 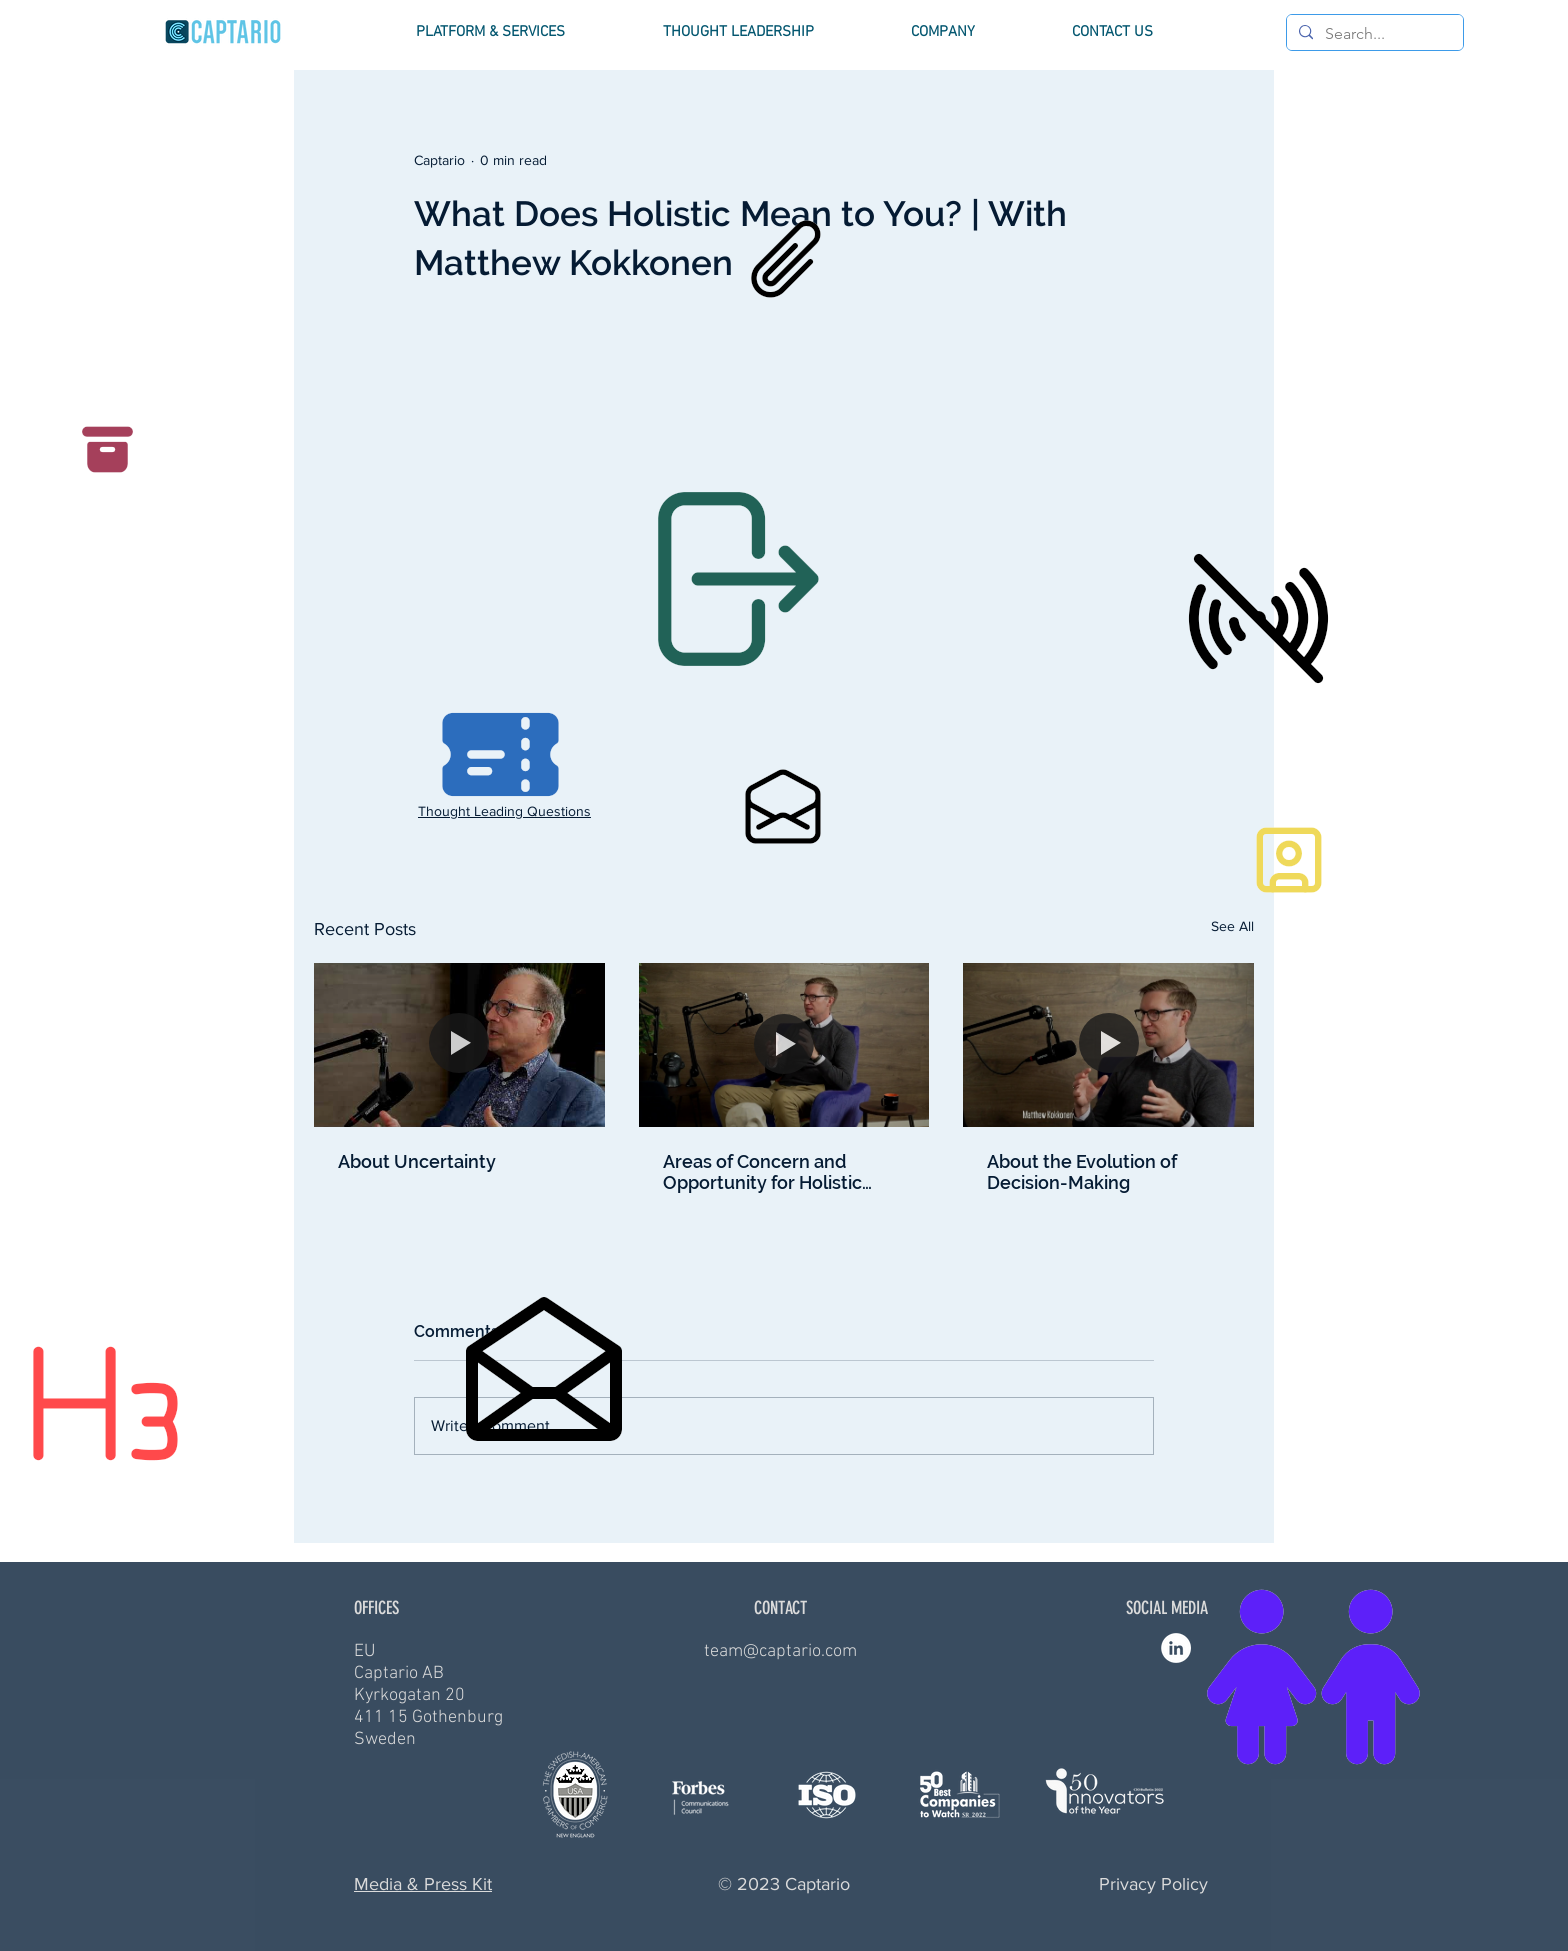 What do you see at coordinates (544, 1375) in the screenshot?
I see `view an opened email or message` at bounding box center [544, 1375].